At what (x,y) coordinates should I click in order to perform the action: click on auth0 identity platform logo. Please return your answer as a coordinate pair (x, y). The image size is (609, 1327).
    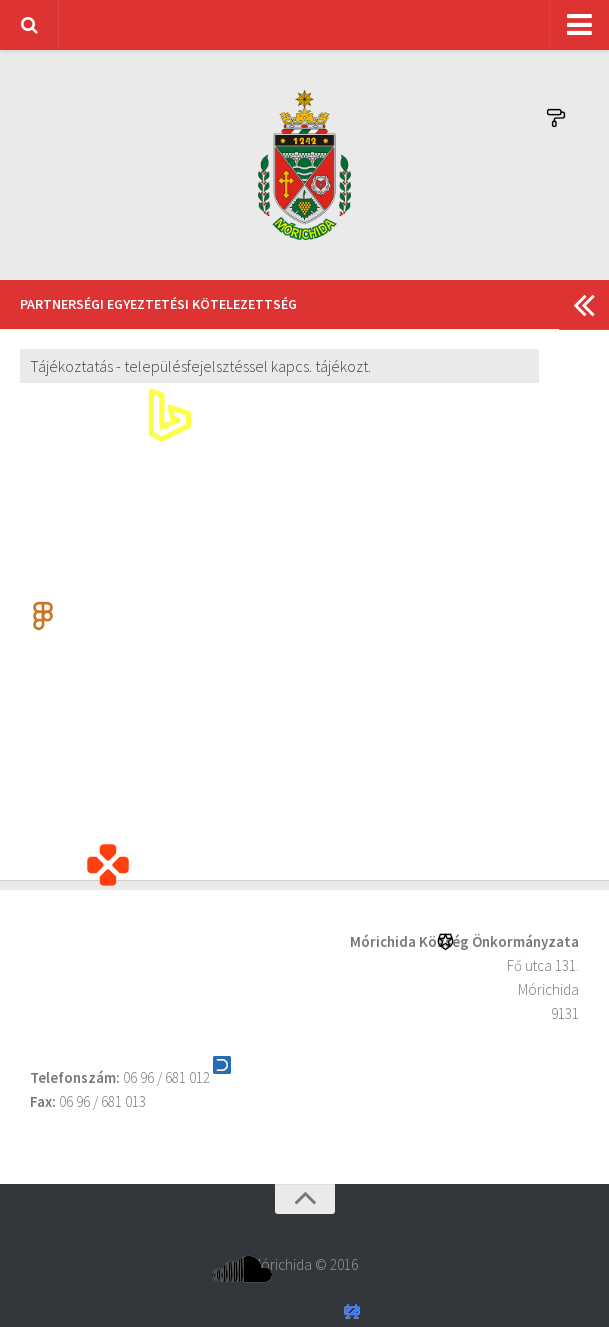
    Looking at the image, I should click on (445, 941).